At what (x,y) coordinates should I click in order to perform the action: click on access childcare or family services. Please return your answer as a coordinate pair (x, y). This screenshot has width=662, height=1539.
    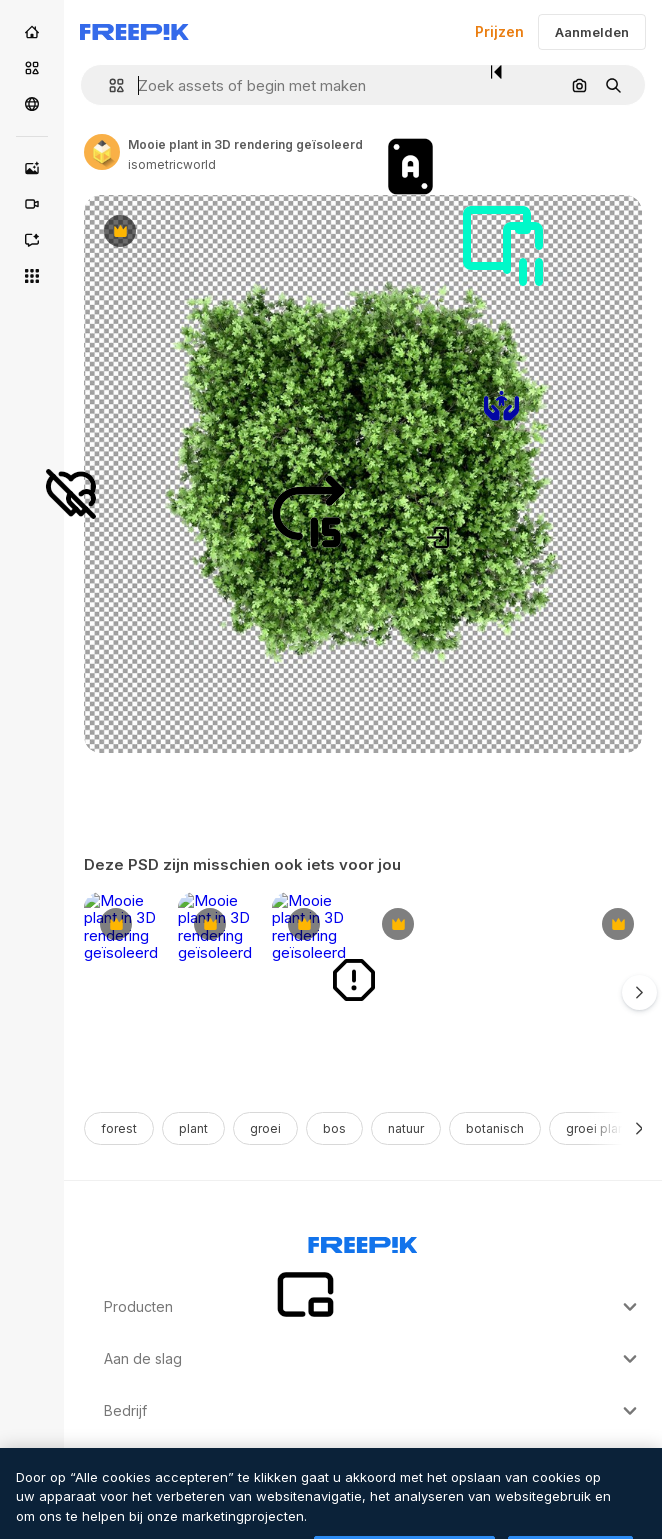
    Looking at the image, I should click on (501, 406).